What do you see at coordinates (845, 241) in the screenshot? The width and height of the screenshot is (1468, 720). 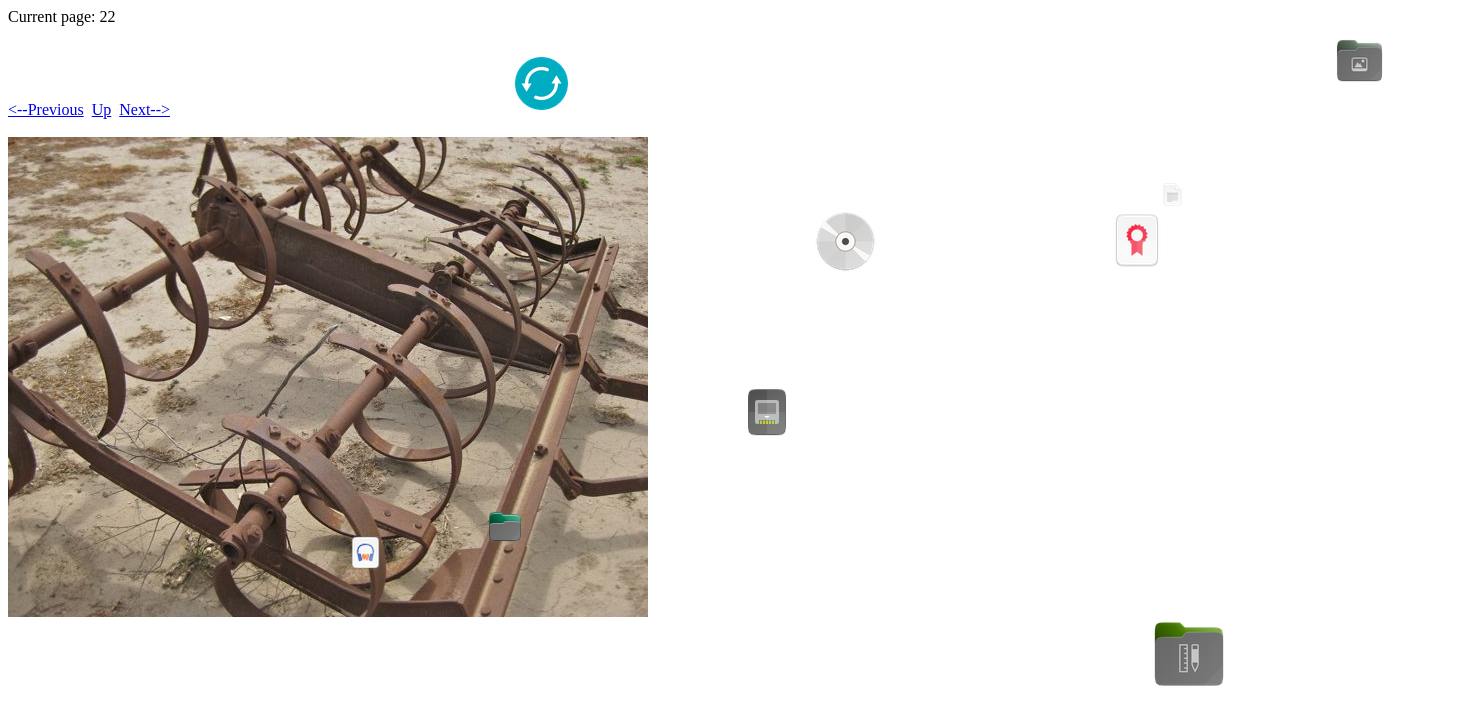 I see `indicates a DVD or optical disc drive` at bounding box center [845, 241].